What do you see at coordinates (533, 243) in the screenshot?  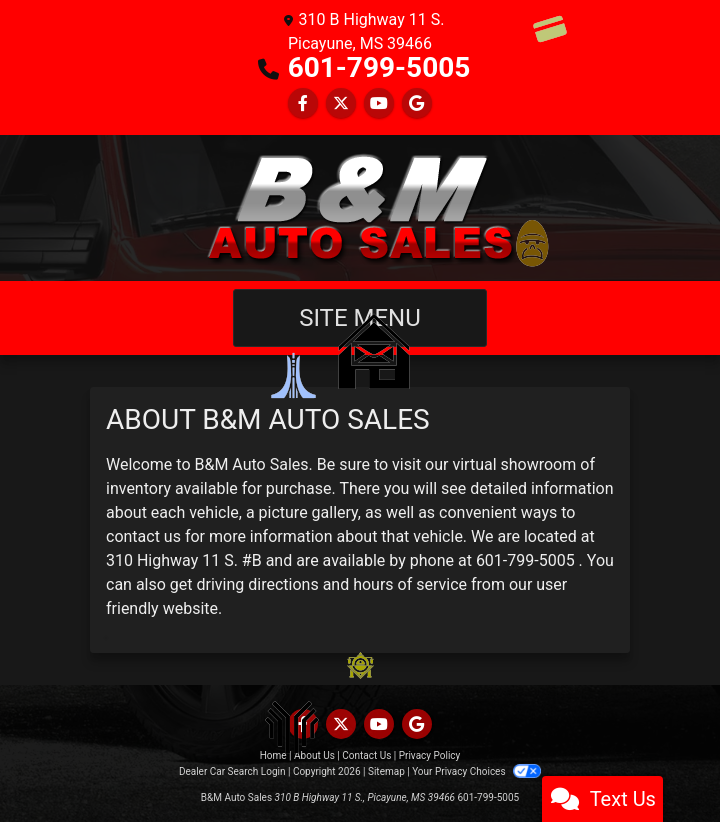 I see `pig character or avatar in a game` at bounding box center [533, 243].